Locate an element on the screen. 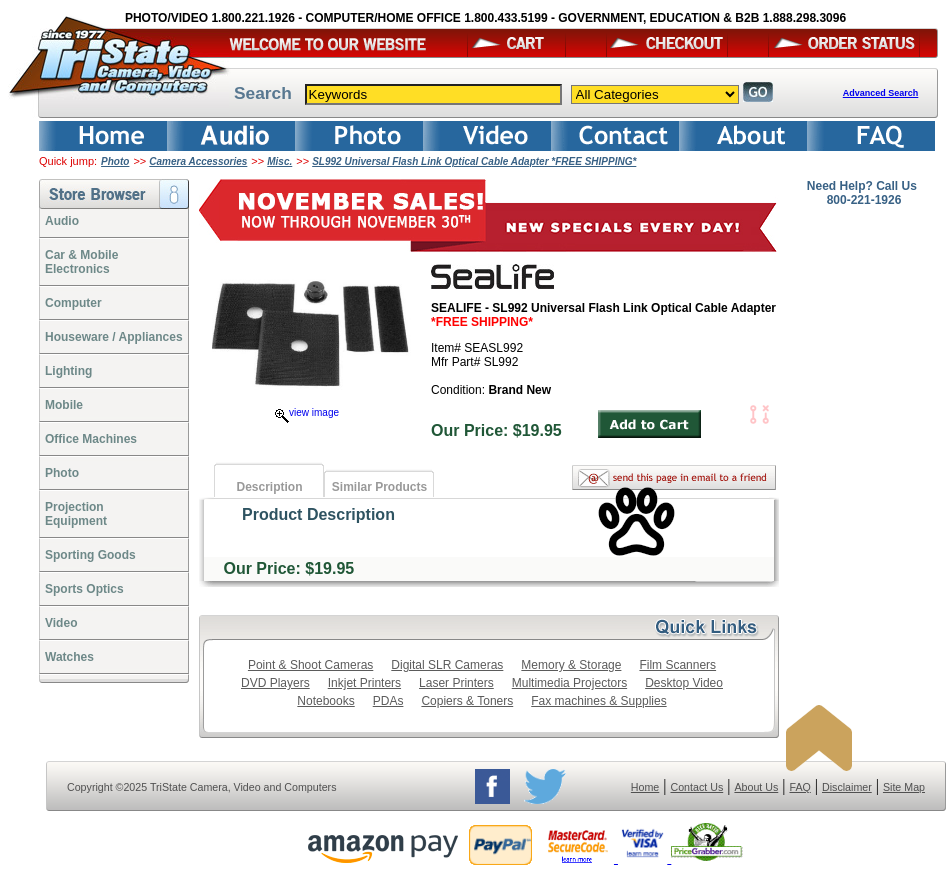 The width and height of the screenshot is (949, 884). upvote or promote content is located at coordinates (819, 738).